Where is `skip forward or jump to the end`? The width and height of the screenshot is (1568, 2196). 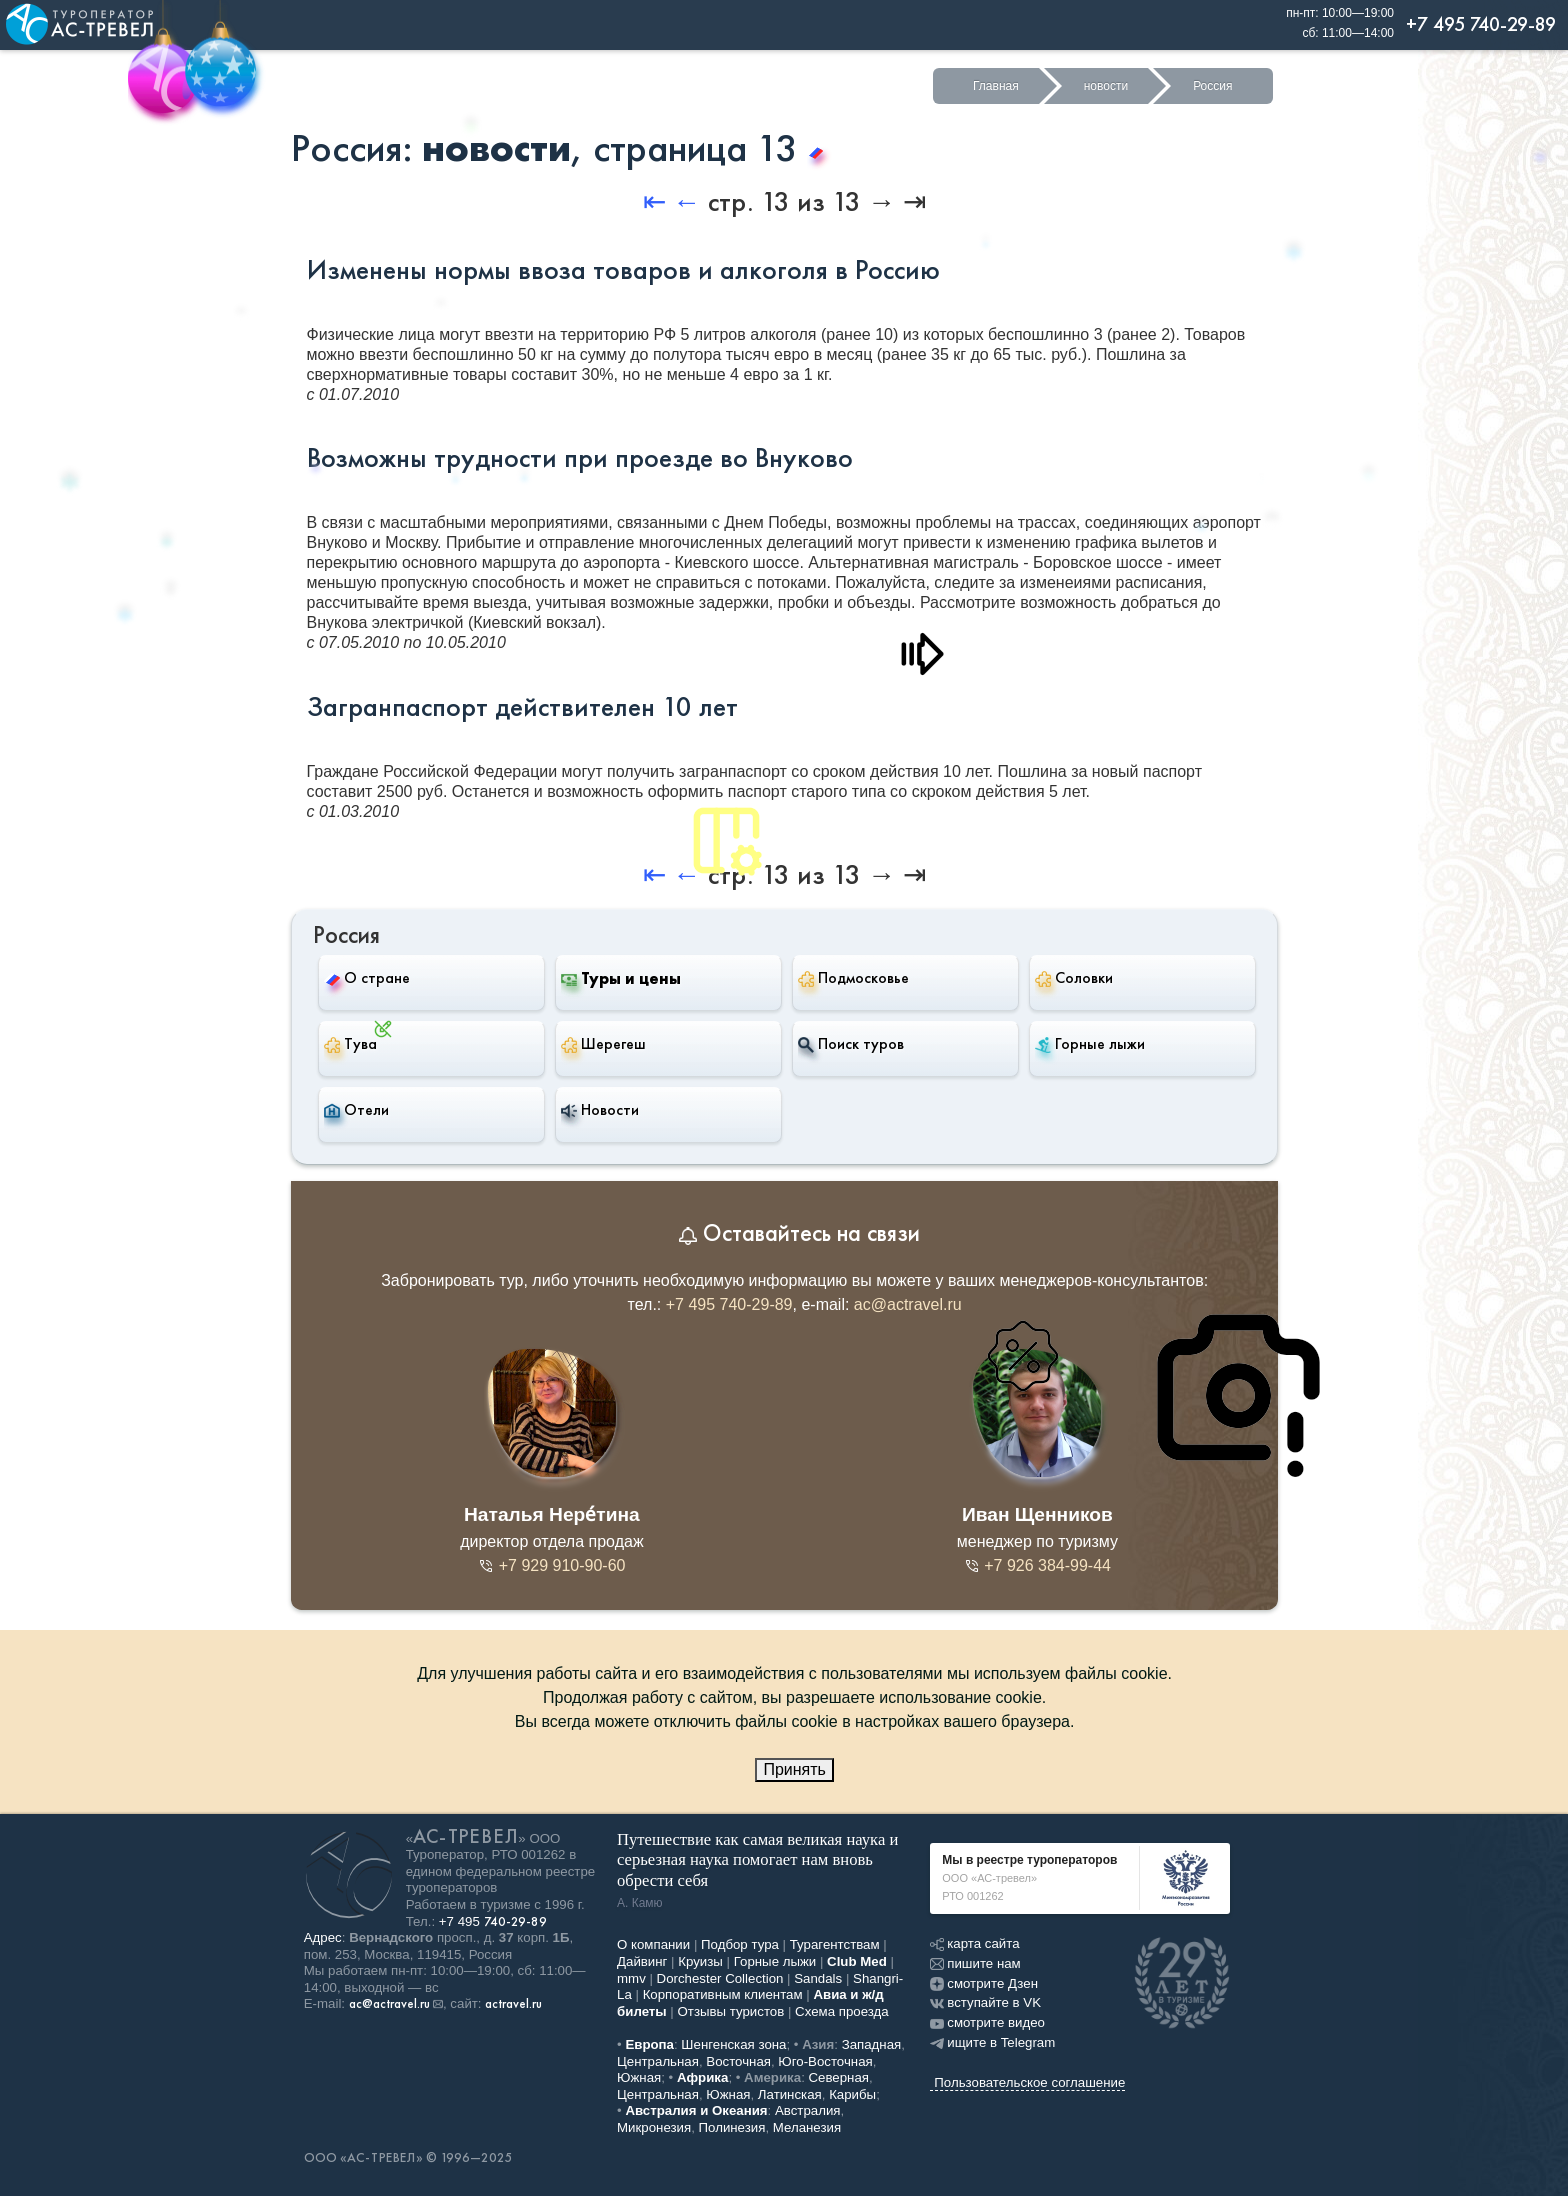 skip forward or jump to the end is located at coordinates (921, 654).